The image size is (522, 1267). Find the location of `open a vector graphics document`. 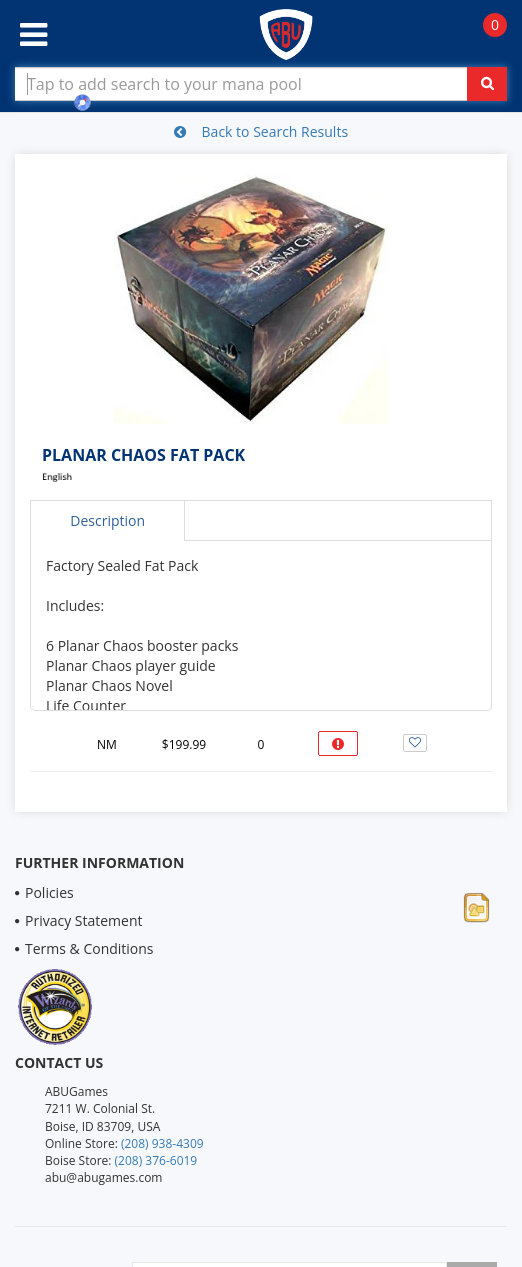

open a vector graphics document is located at coordinates (476, 907).